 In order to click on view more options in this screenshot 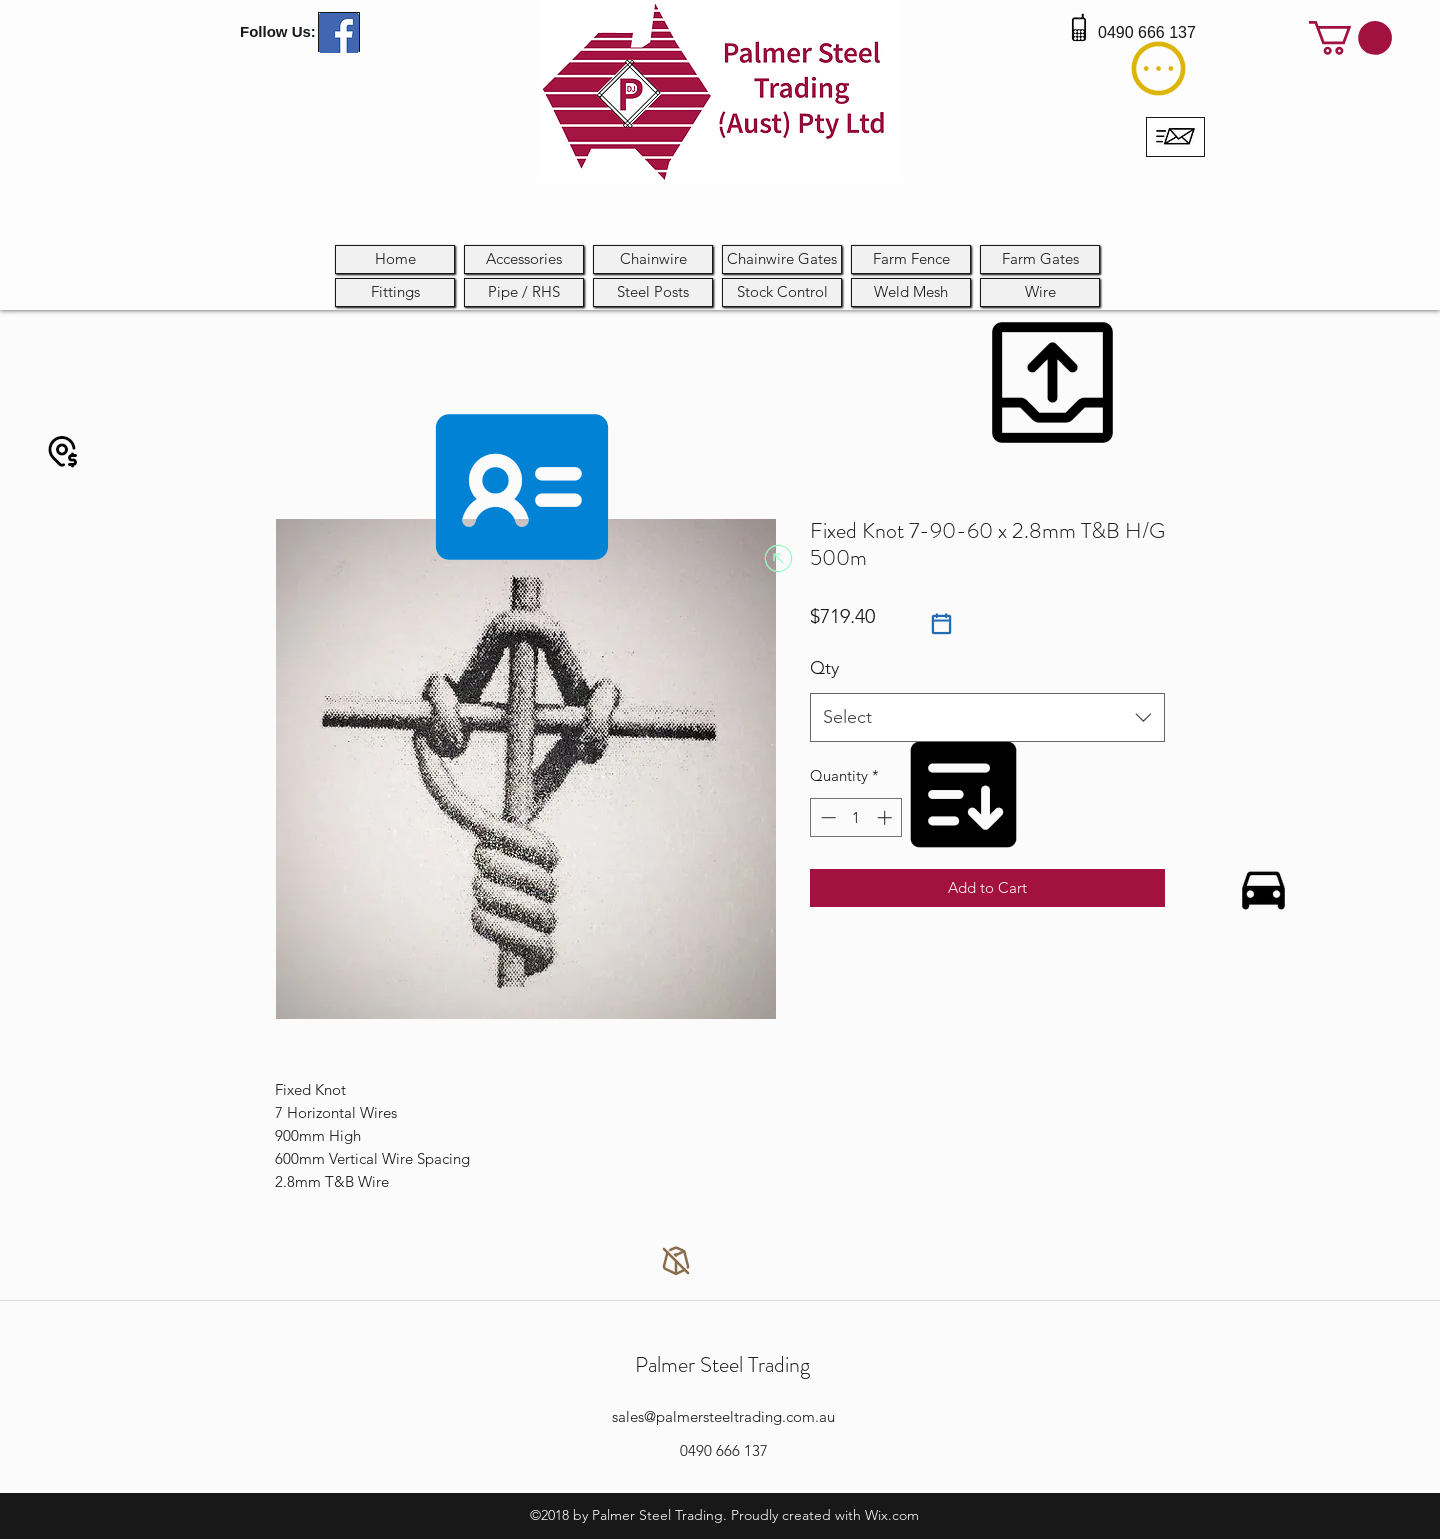, I will do `click(1158, 68)`.